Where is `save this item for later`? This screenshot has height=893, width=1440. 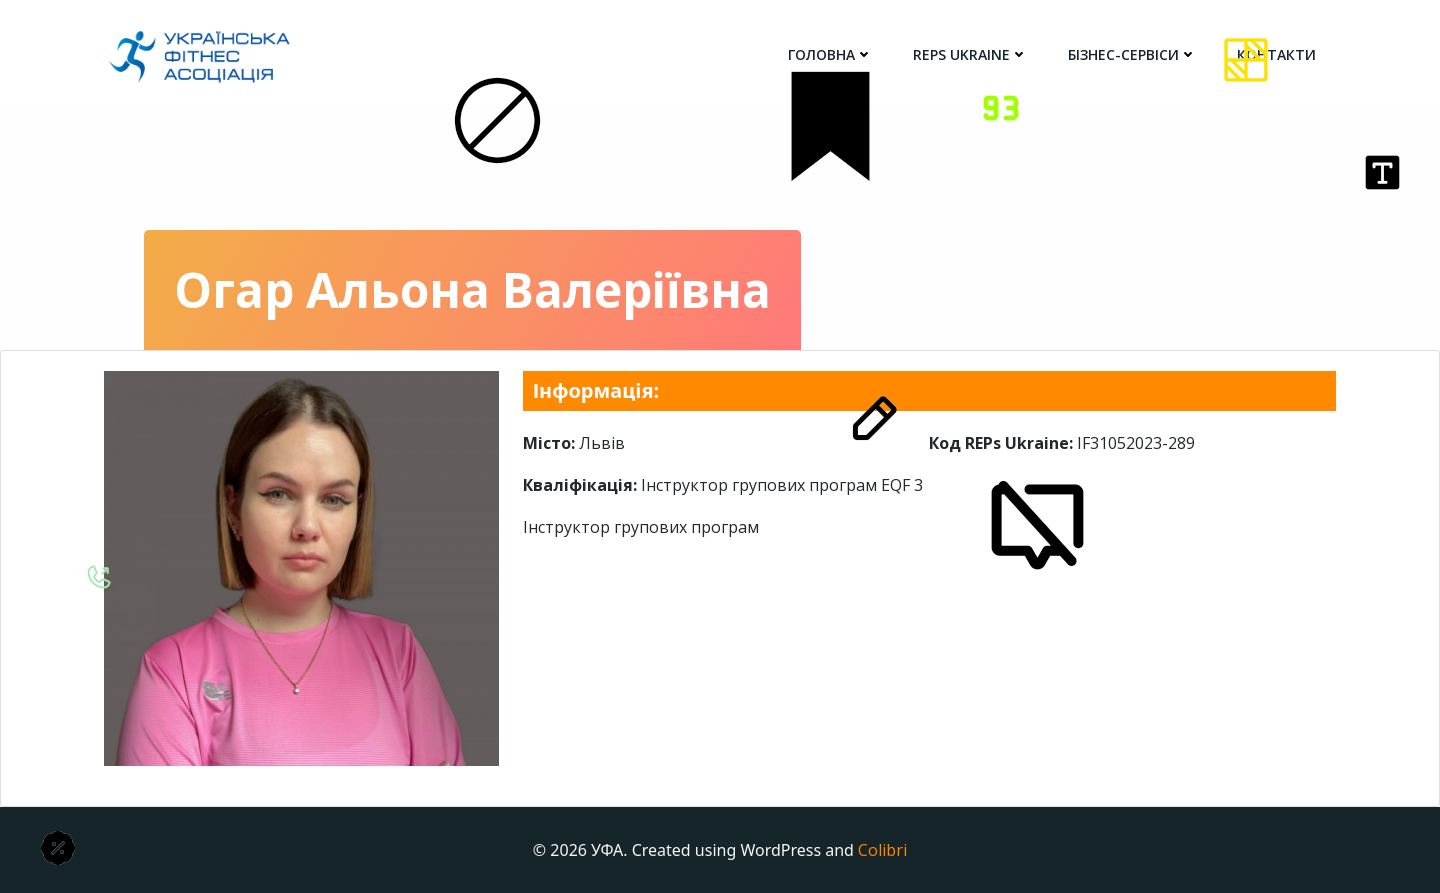
save this item for later is located at coordinates (830, 126).